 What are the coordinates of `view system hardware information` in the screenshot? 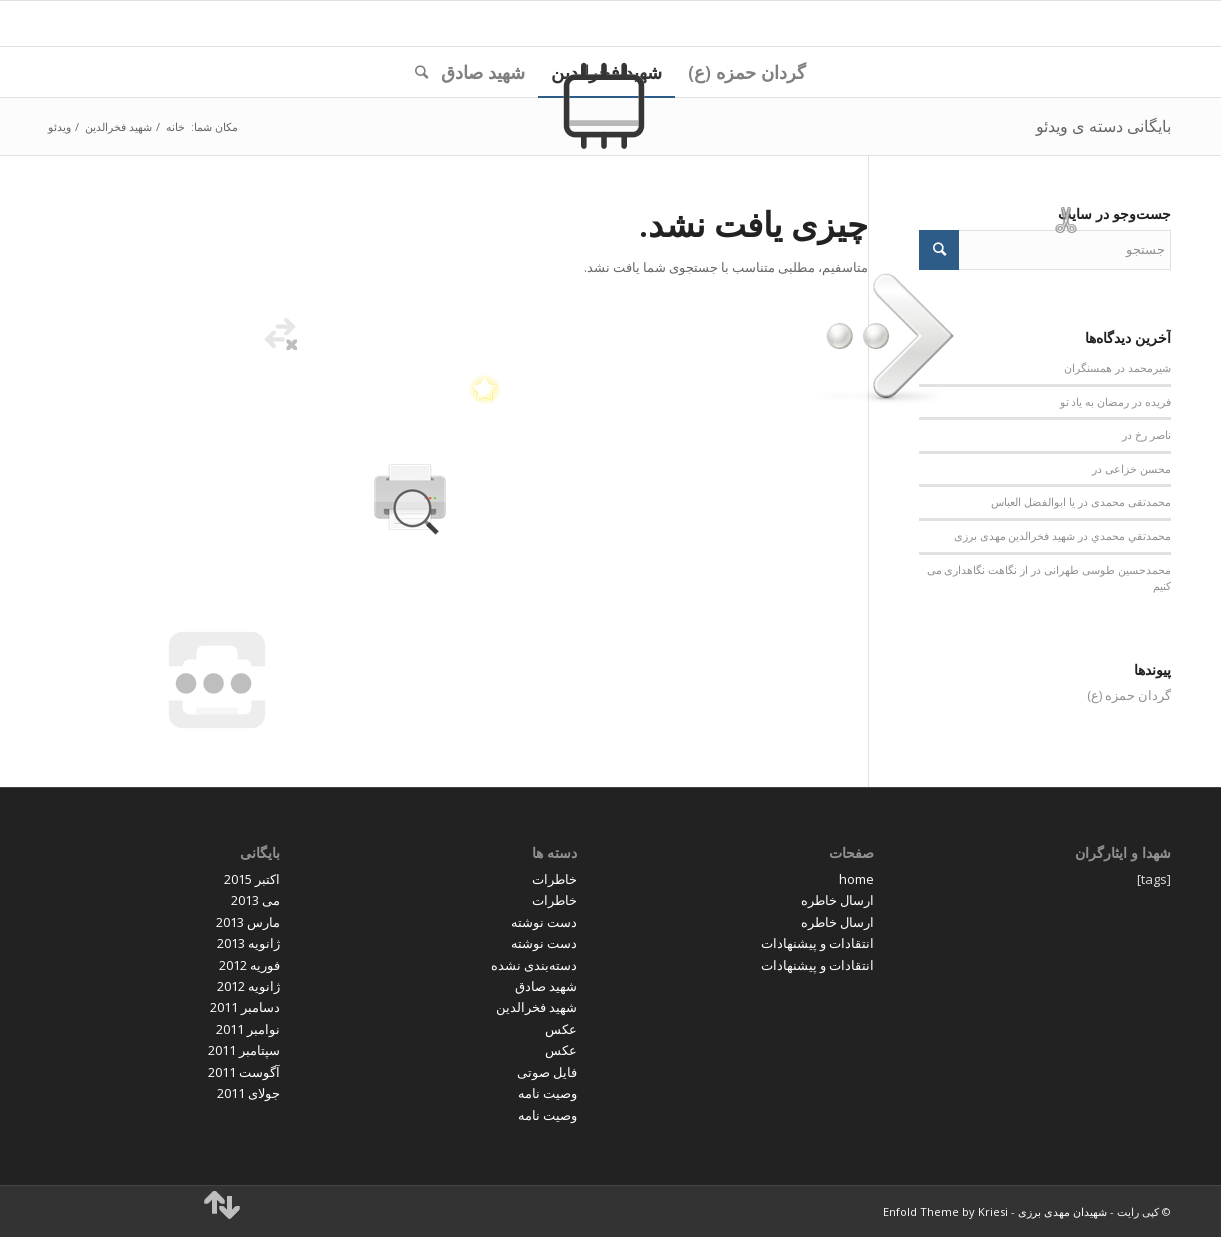 It's located at (604, 103).